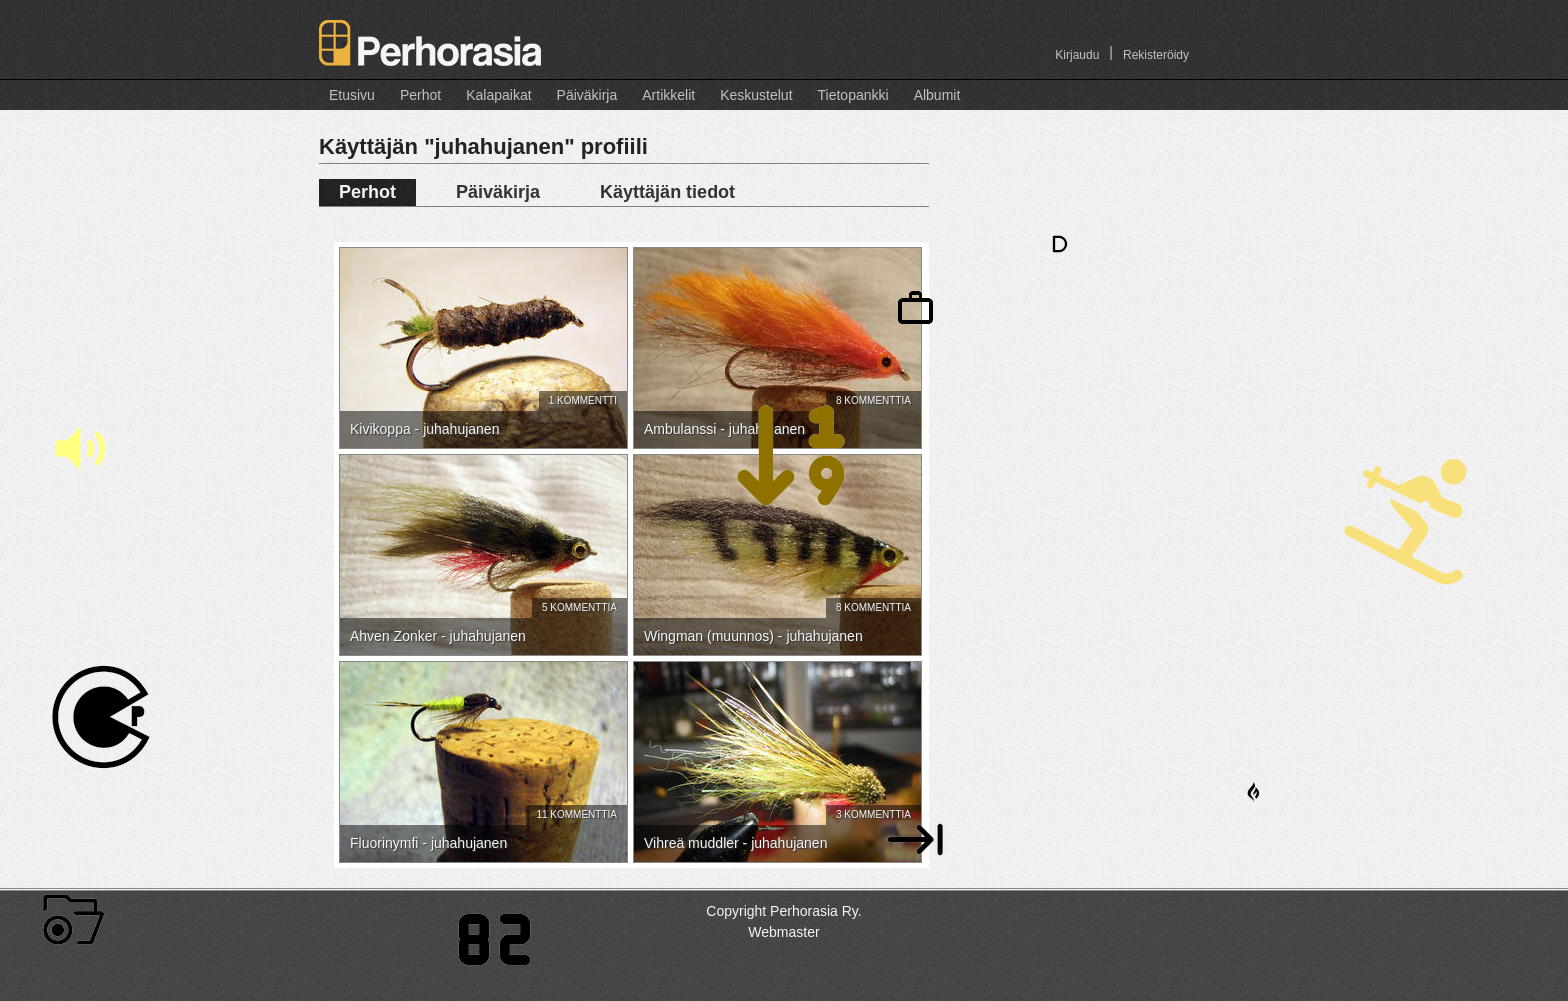 This screenshot has width=1568, height=1001. What do you see at coordinates (494, 939) in the screenshot?
I see `displays the number 82 as a label or badge` at bounding box center [494, 939].